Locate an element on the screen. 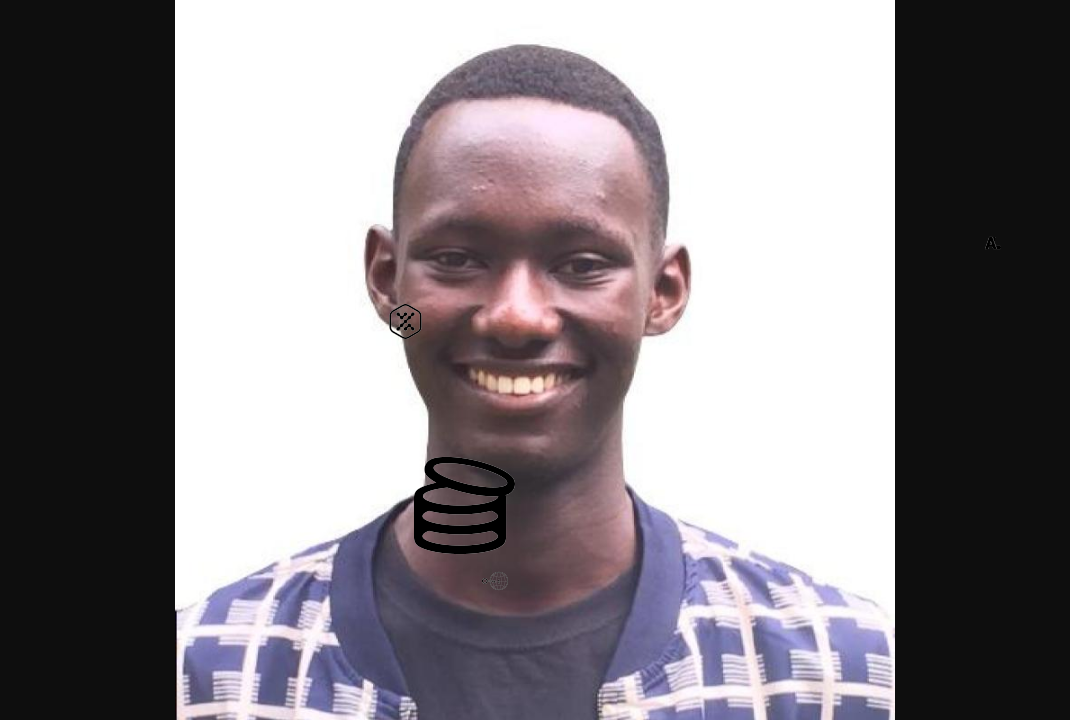 The image size is (1070, 720). open AniList app or website is located at coordinates (993, 243).